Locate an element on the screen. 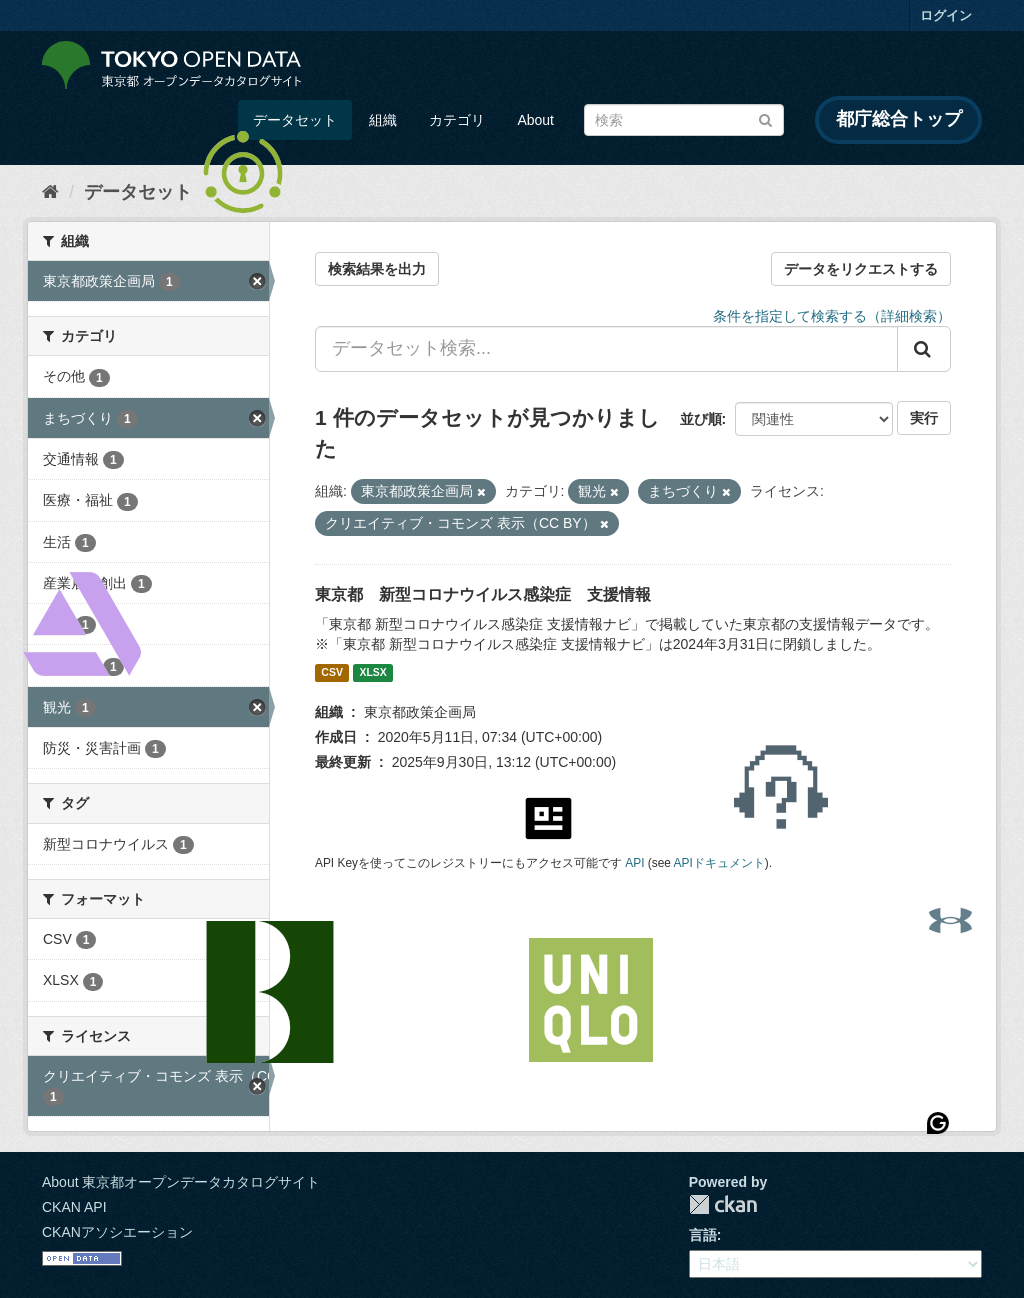  under armour brand logo is located at coordinates (950, 920).